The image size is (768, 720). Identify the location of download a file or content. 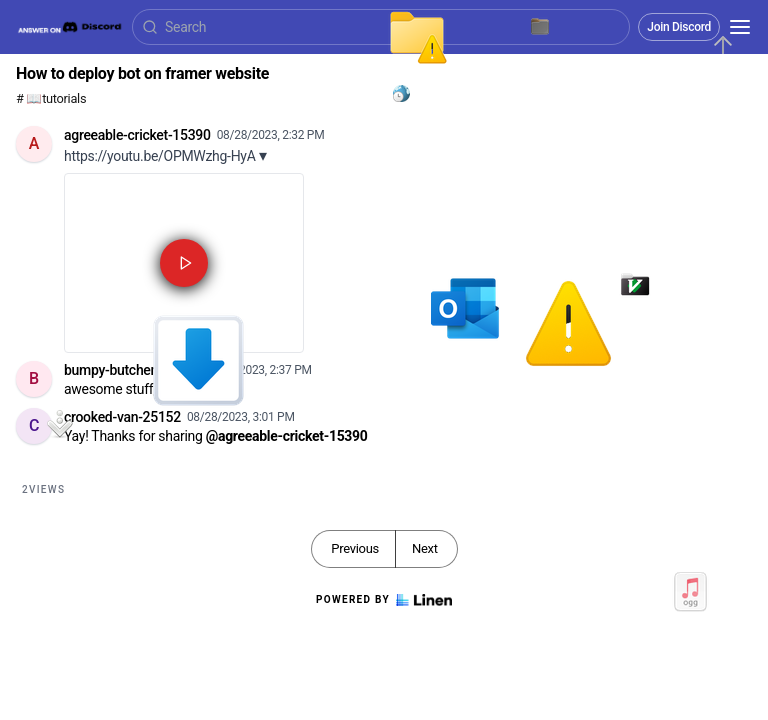
(198, 360).